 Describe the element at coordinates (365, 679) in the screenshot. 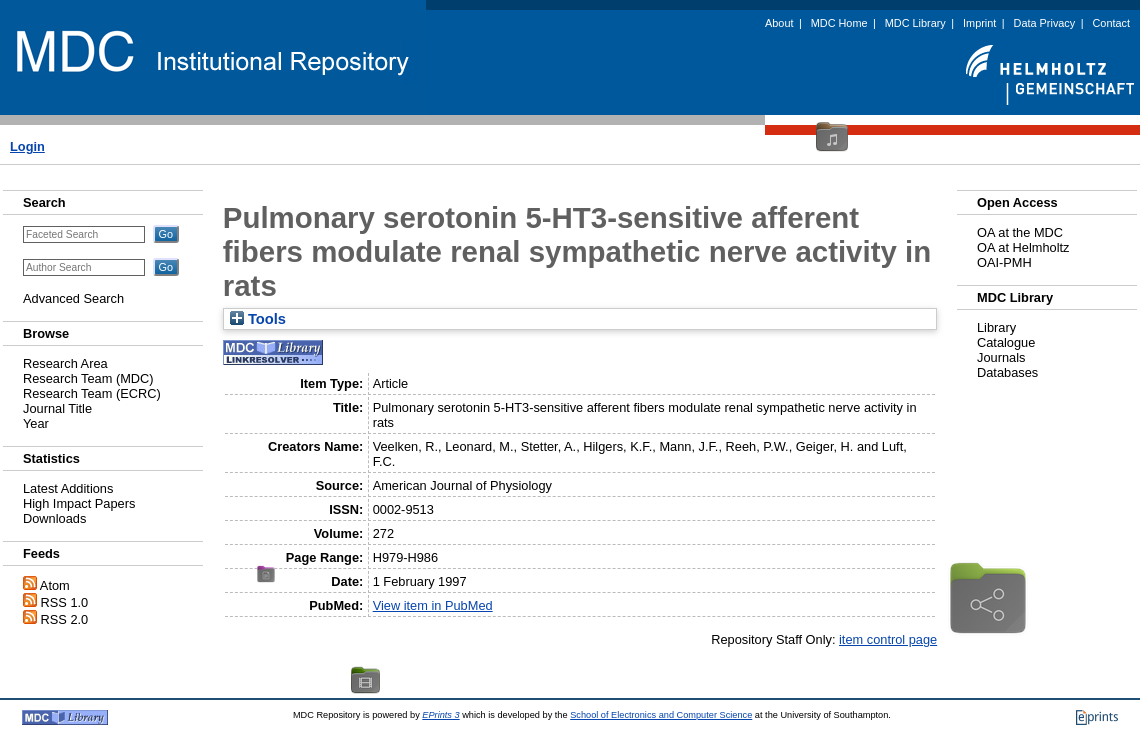

I see `open your videos folder` at that location.